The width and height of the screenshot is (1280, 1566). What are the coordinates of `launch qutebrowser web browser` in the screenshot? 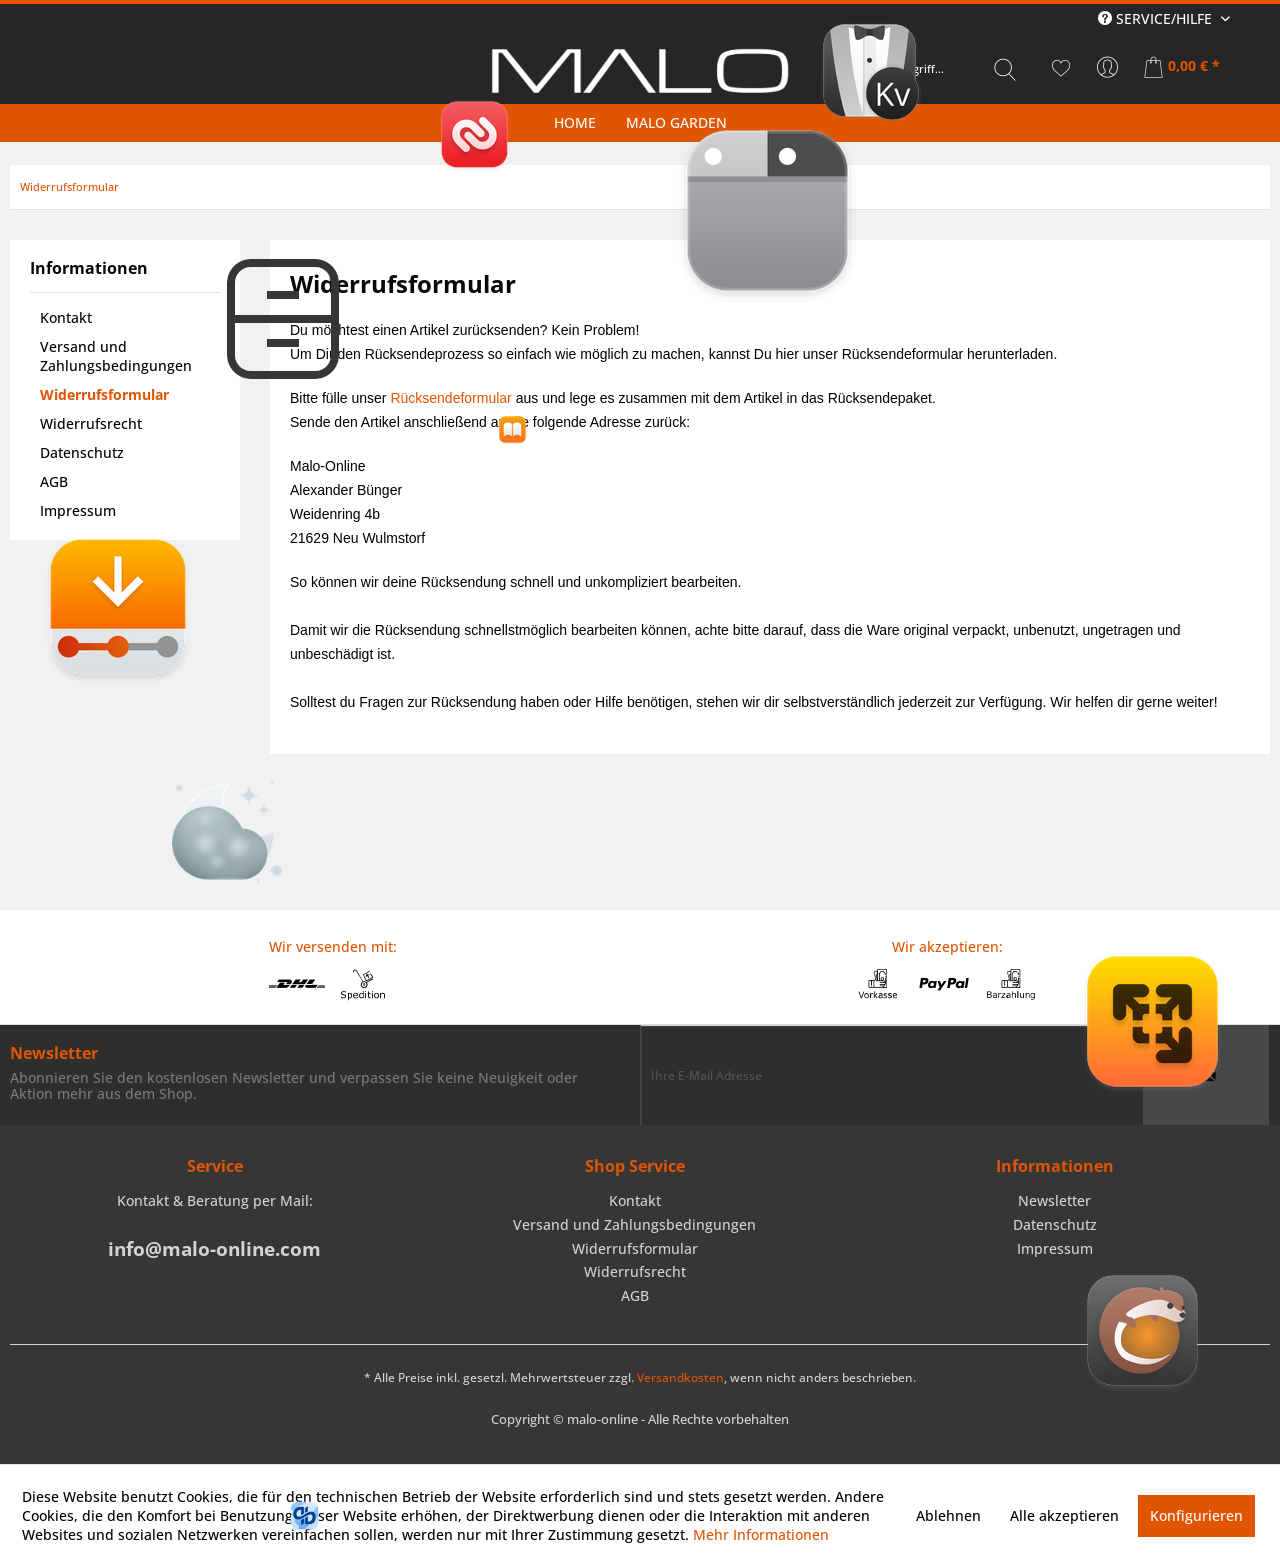 It's located at (304, 1515).